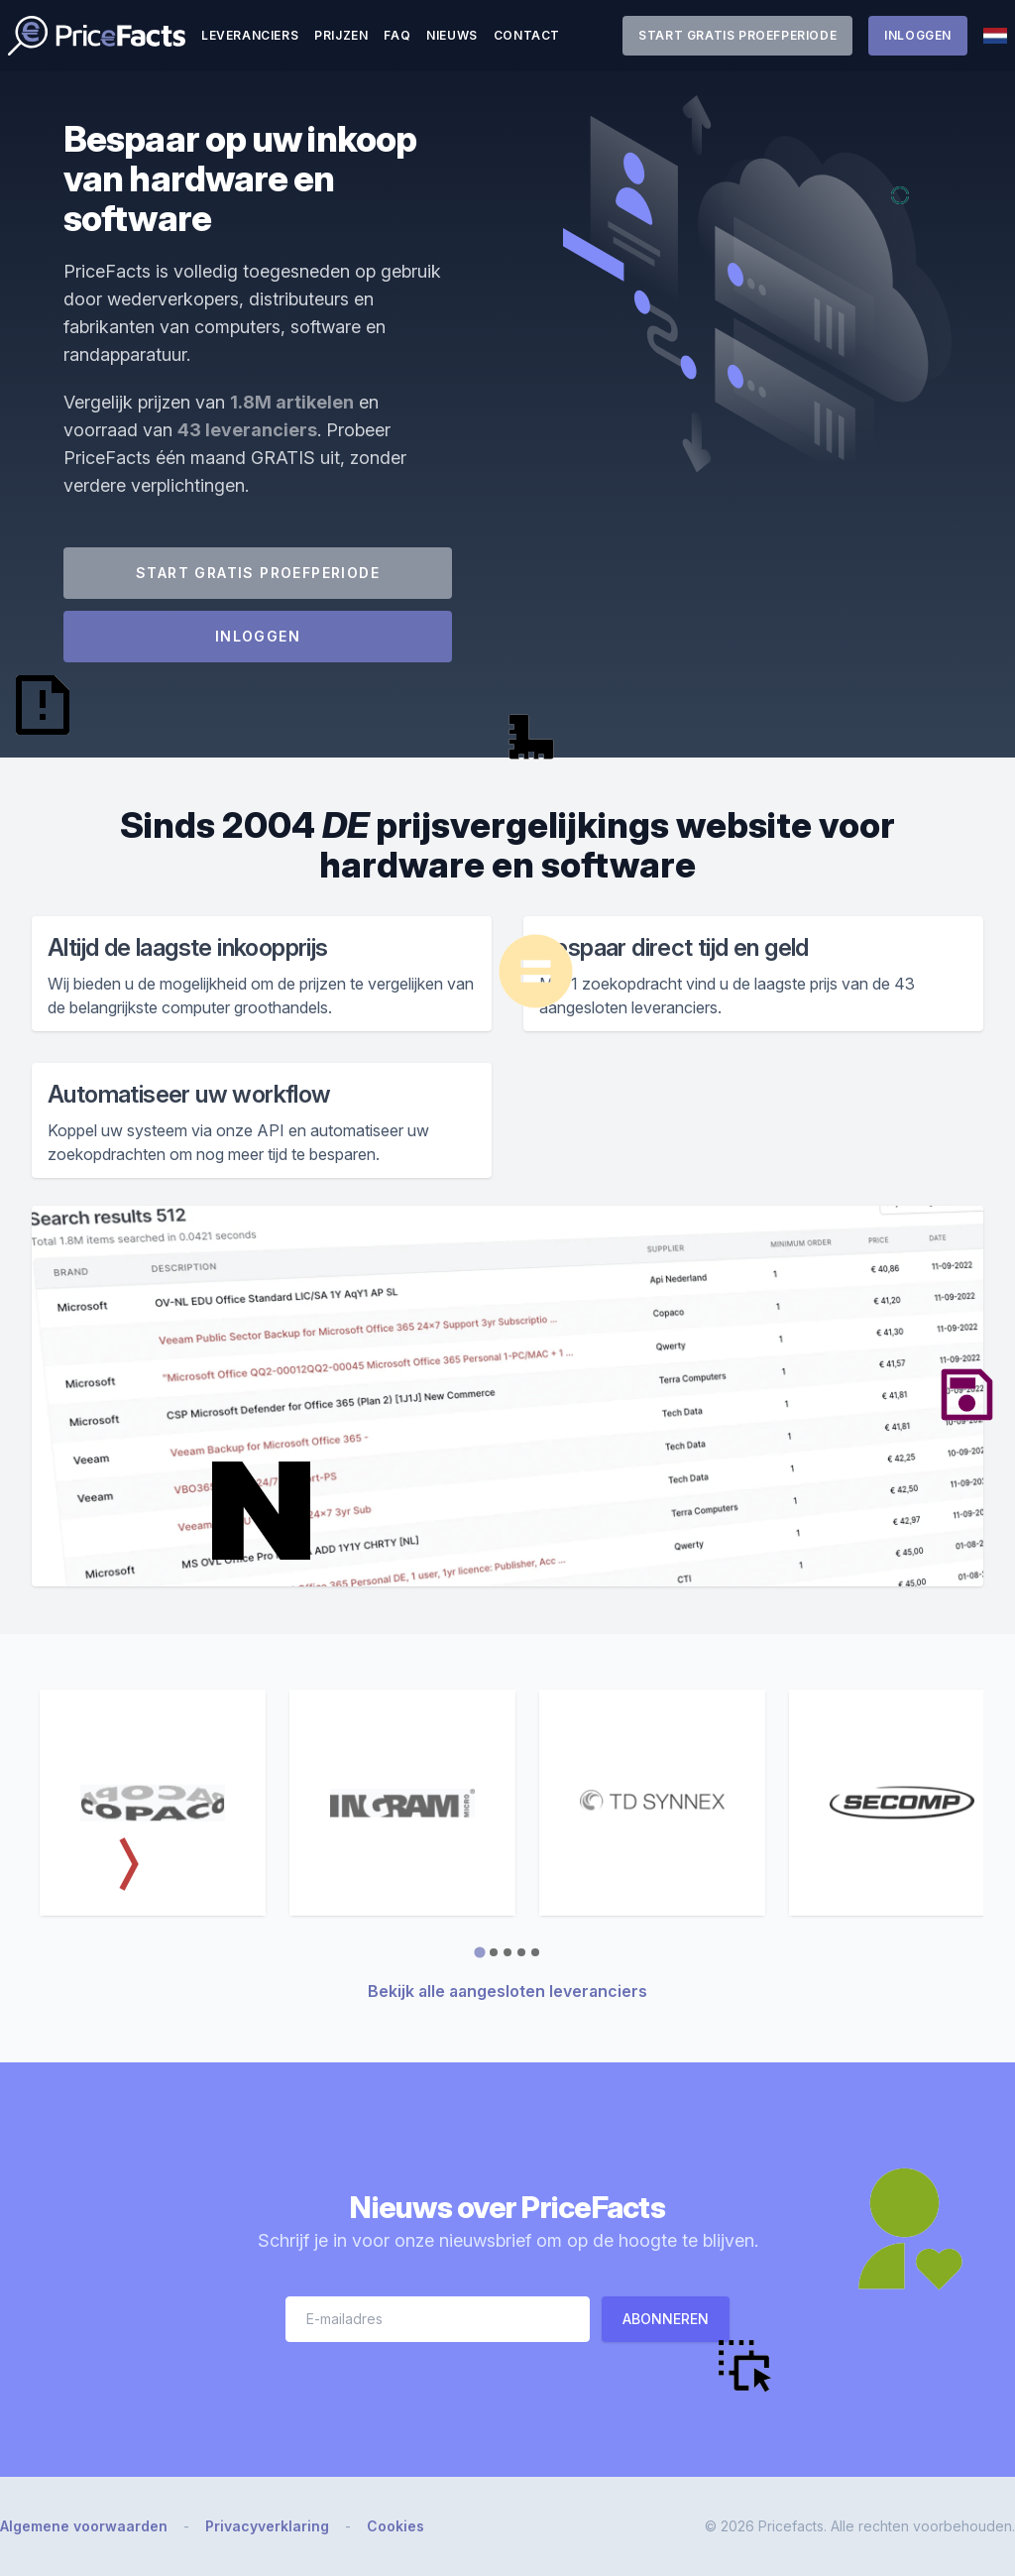  I want to click on indicates a file with an error or issue, so click(43, 705).